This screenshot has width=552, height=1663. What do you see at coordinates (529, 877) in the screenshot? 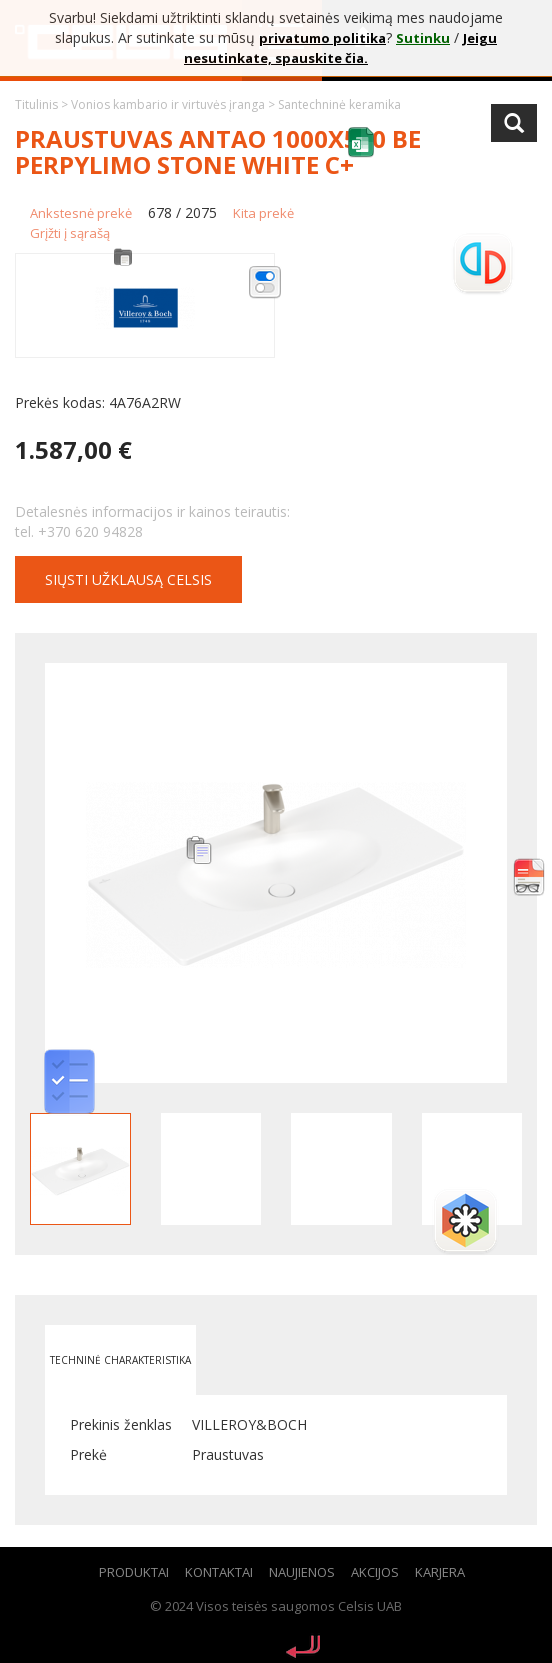
I see `open the papers document viewer app` at bounding box center [529, 877].